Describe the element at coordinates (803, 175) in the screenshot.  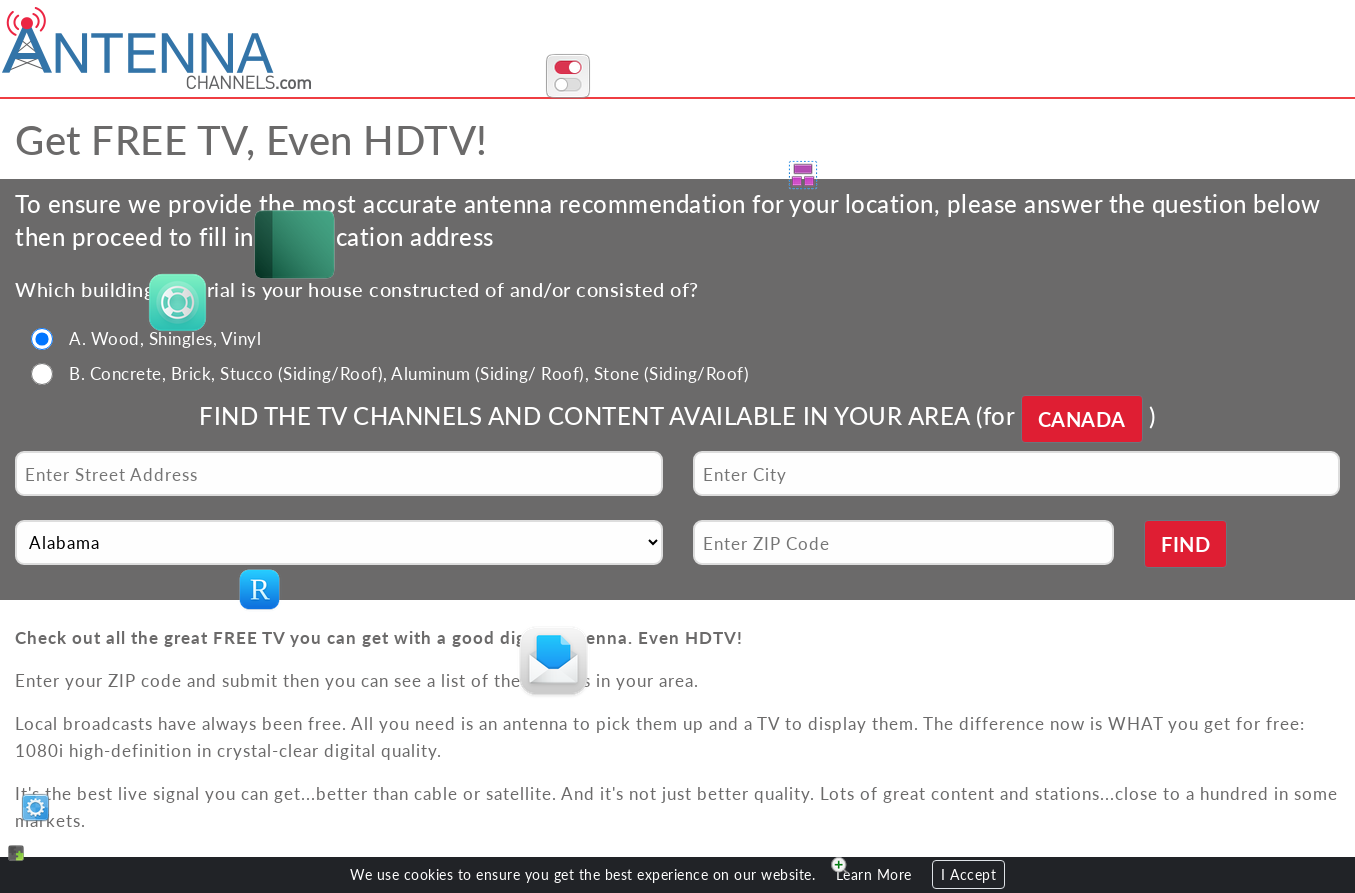
I see `select all items in the current view` at that location.